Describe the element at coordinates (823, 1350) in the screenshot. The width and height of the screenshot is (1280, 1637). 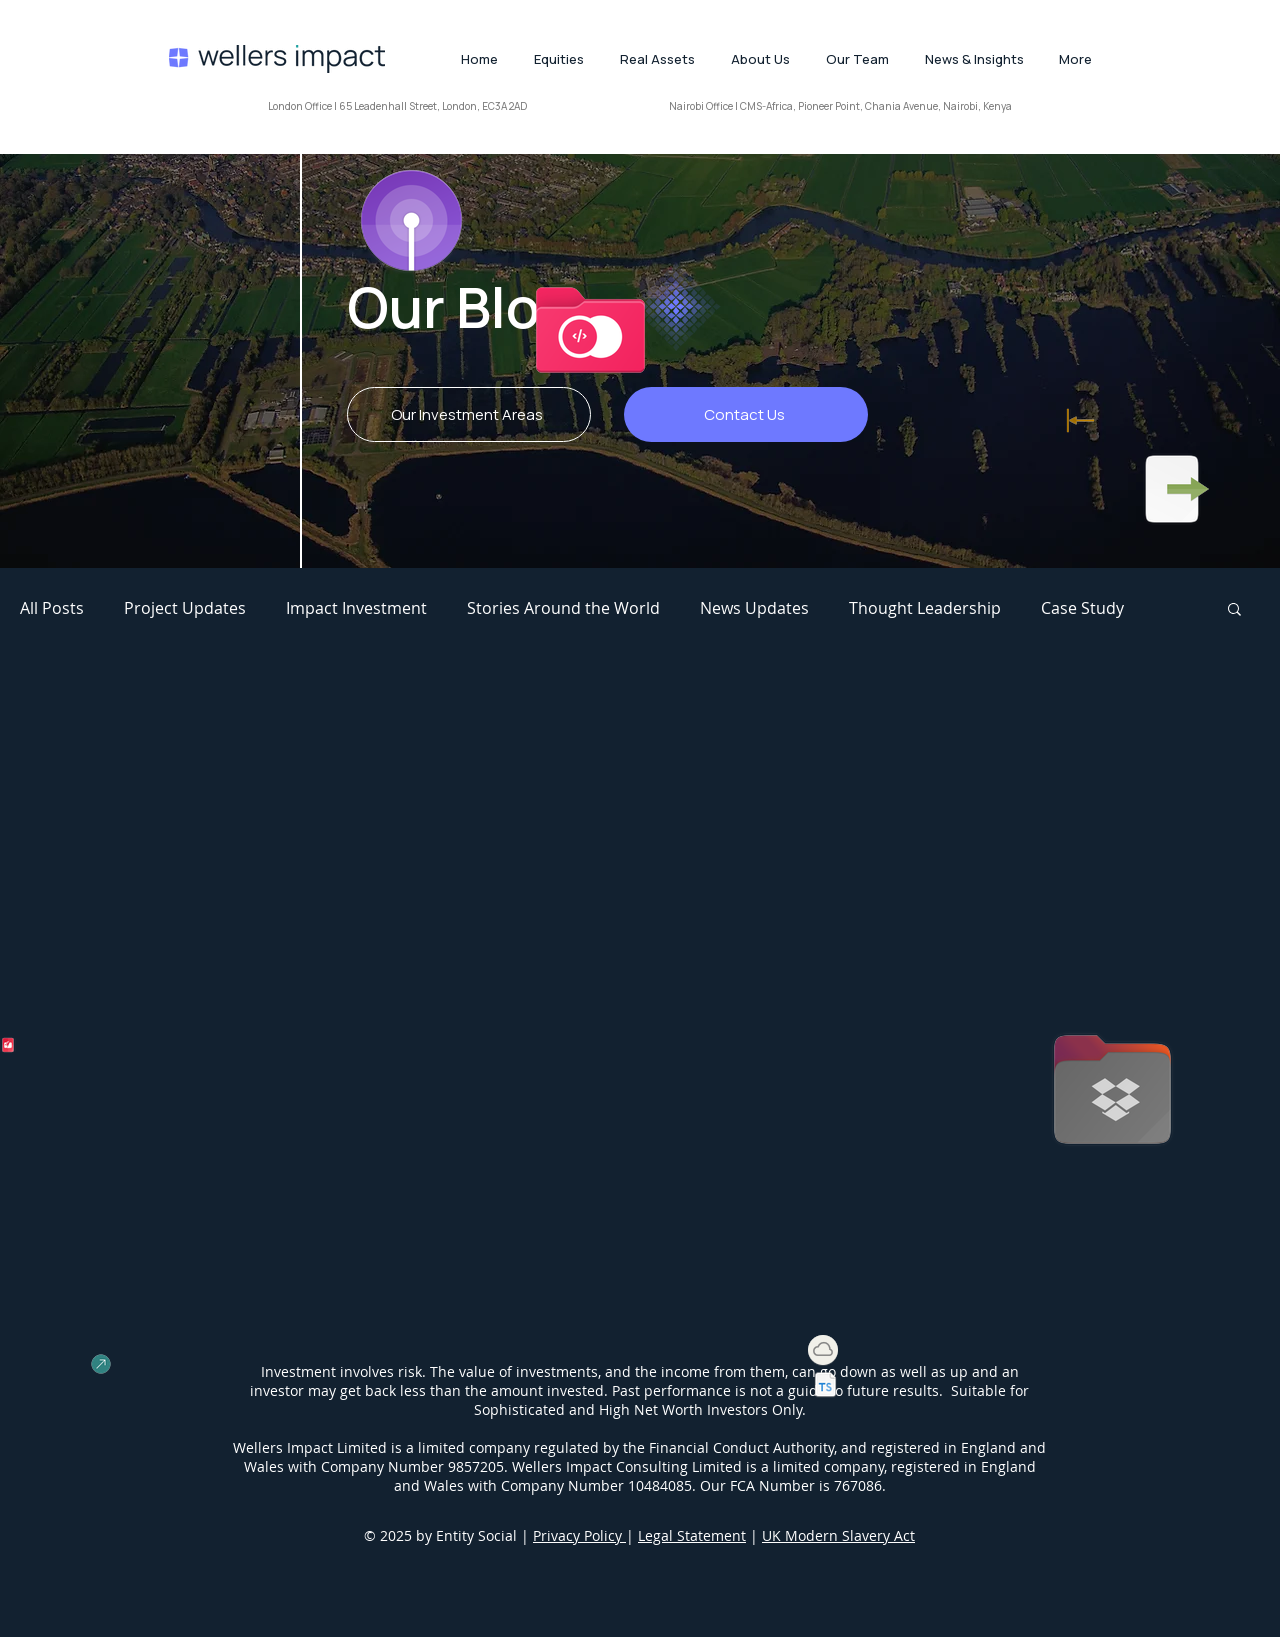
I see `indicates file is synced with Dropbox cloud storage` at that location.